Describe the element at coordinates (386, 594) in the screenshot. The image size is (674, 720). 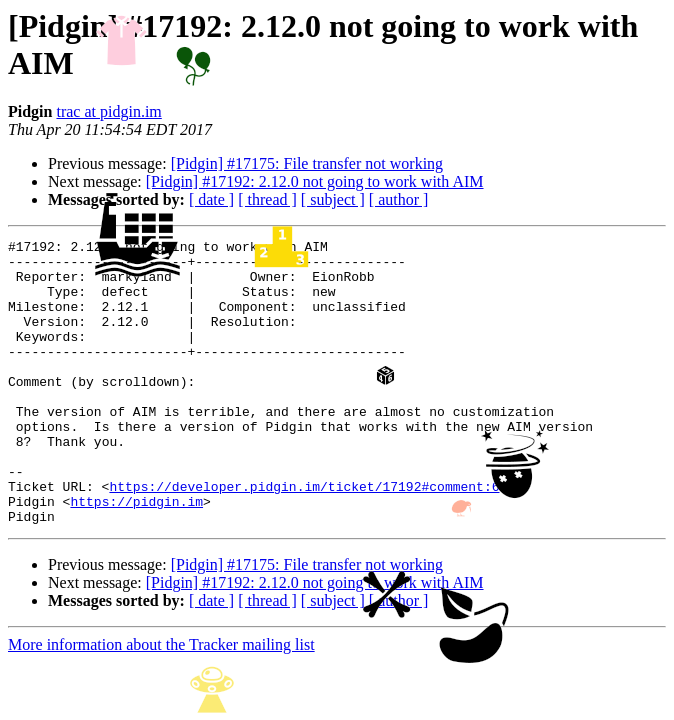
I see `indicates danger or deadly hazard in game` at that location.